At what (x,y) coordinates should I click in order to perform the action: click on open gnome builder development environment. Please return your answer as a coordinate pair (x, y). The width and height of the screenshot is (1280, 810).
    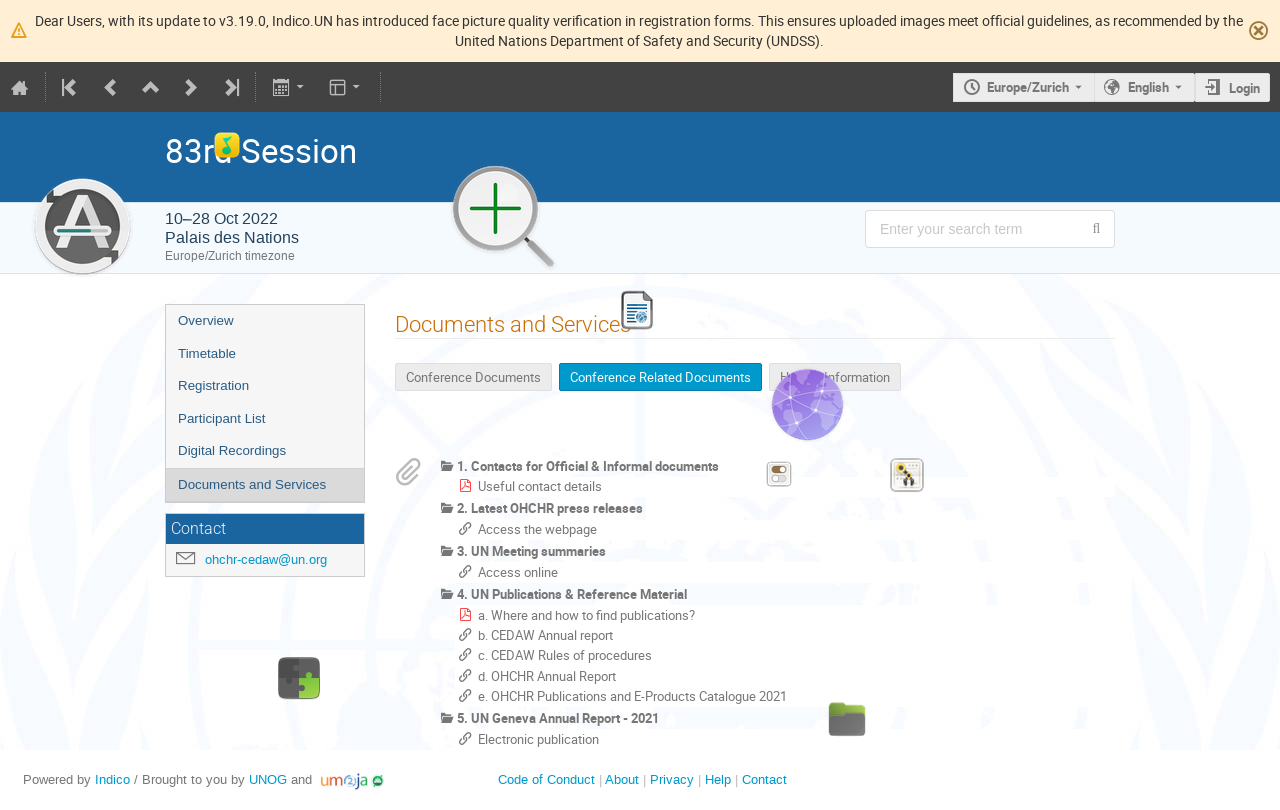
    Looking at the image, I should click on (907, 475).